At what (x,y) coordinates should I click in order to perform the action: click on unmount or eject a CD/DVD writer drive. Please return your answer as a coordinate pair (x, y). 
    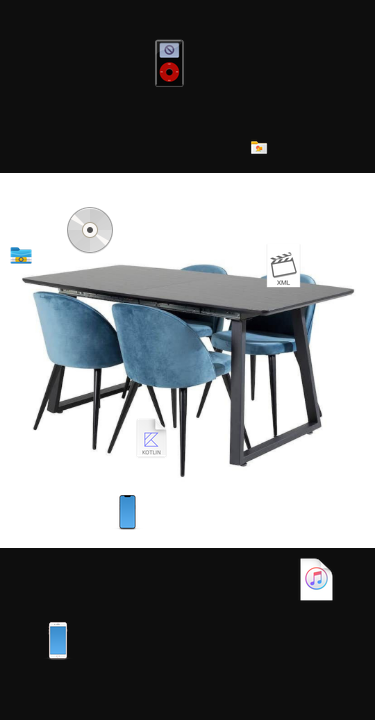
    Looking at the image, I should click on (90, 230).